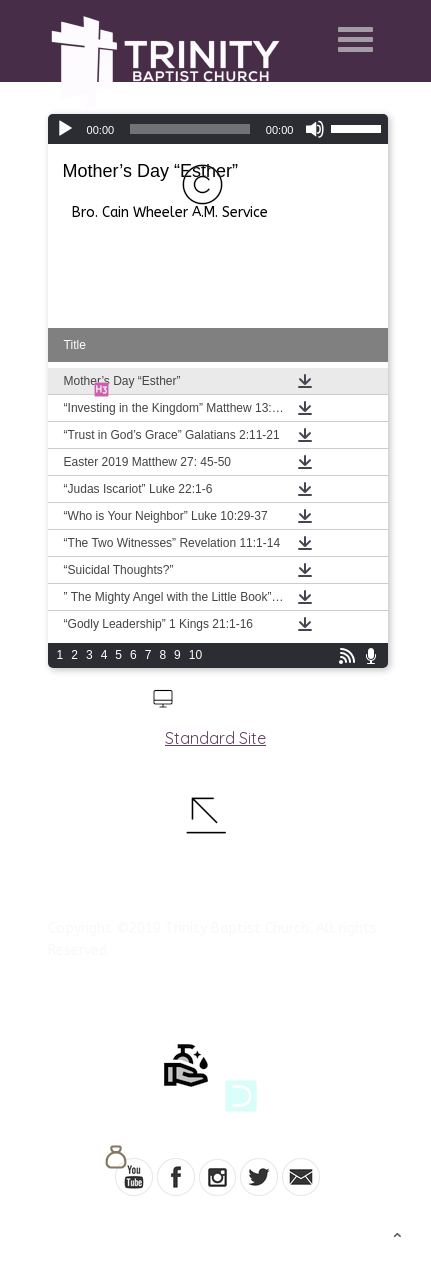  Describe the element at coordinates (163, 698) in the screenshot. I see `switch to desktop view` at that location.